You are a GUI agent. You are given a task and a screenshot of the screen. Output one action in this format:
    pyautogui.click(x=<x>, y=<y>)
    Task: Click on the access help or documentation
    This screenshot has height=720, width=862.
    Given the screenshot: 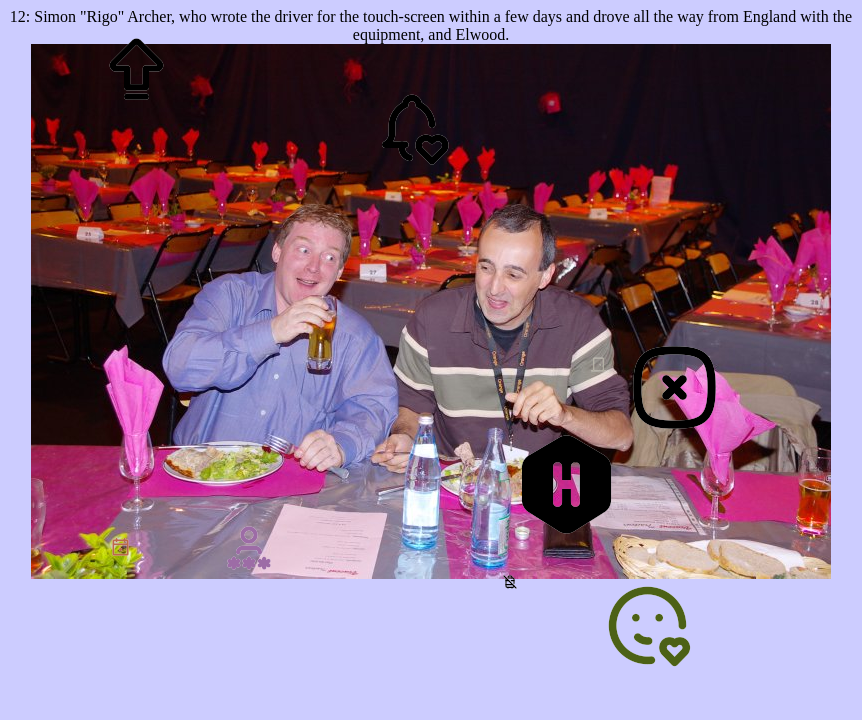 What is the action you would take?
    pyautogui.click(x=566, y=484)
    